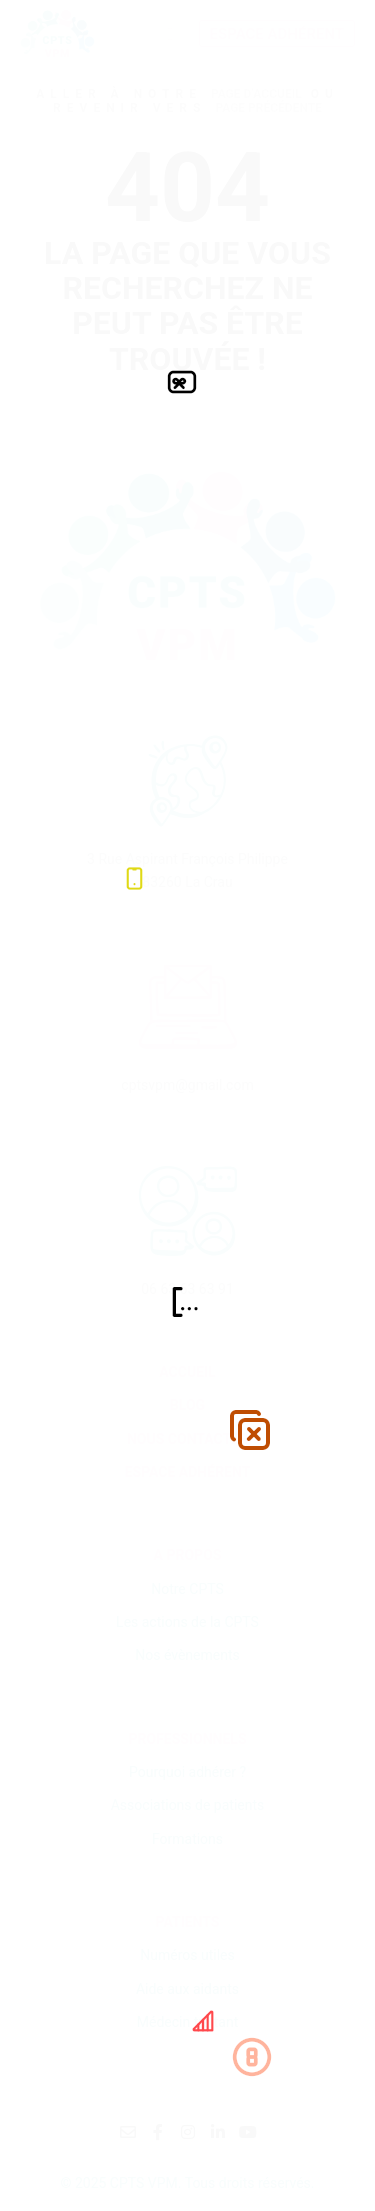  Describe the element at coordinates (203, 2021) in the screenshot. I see `indicates full cellular signal strength` at that location.